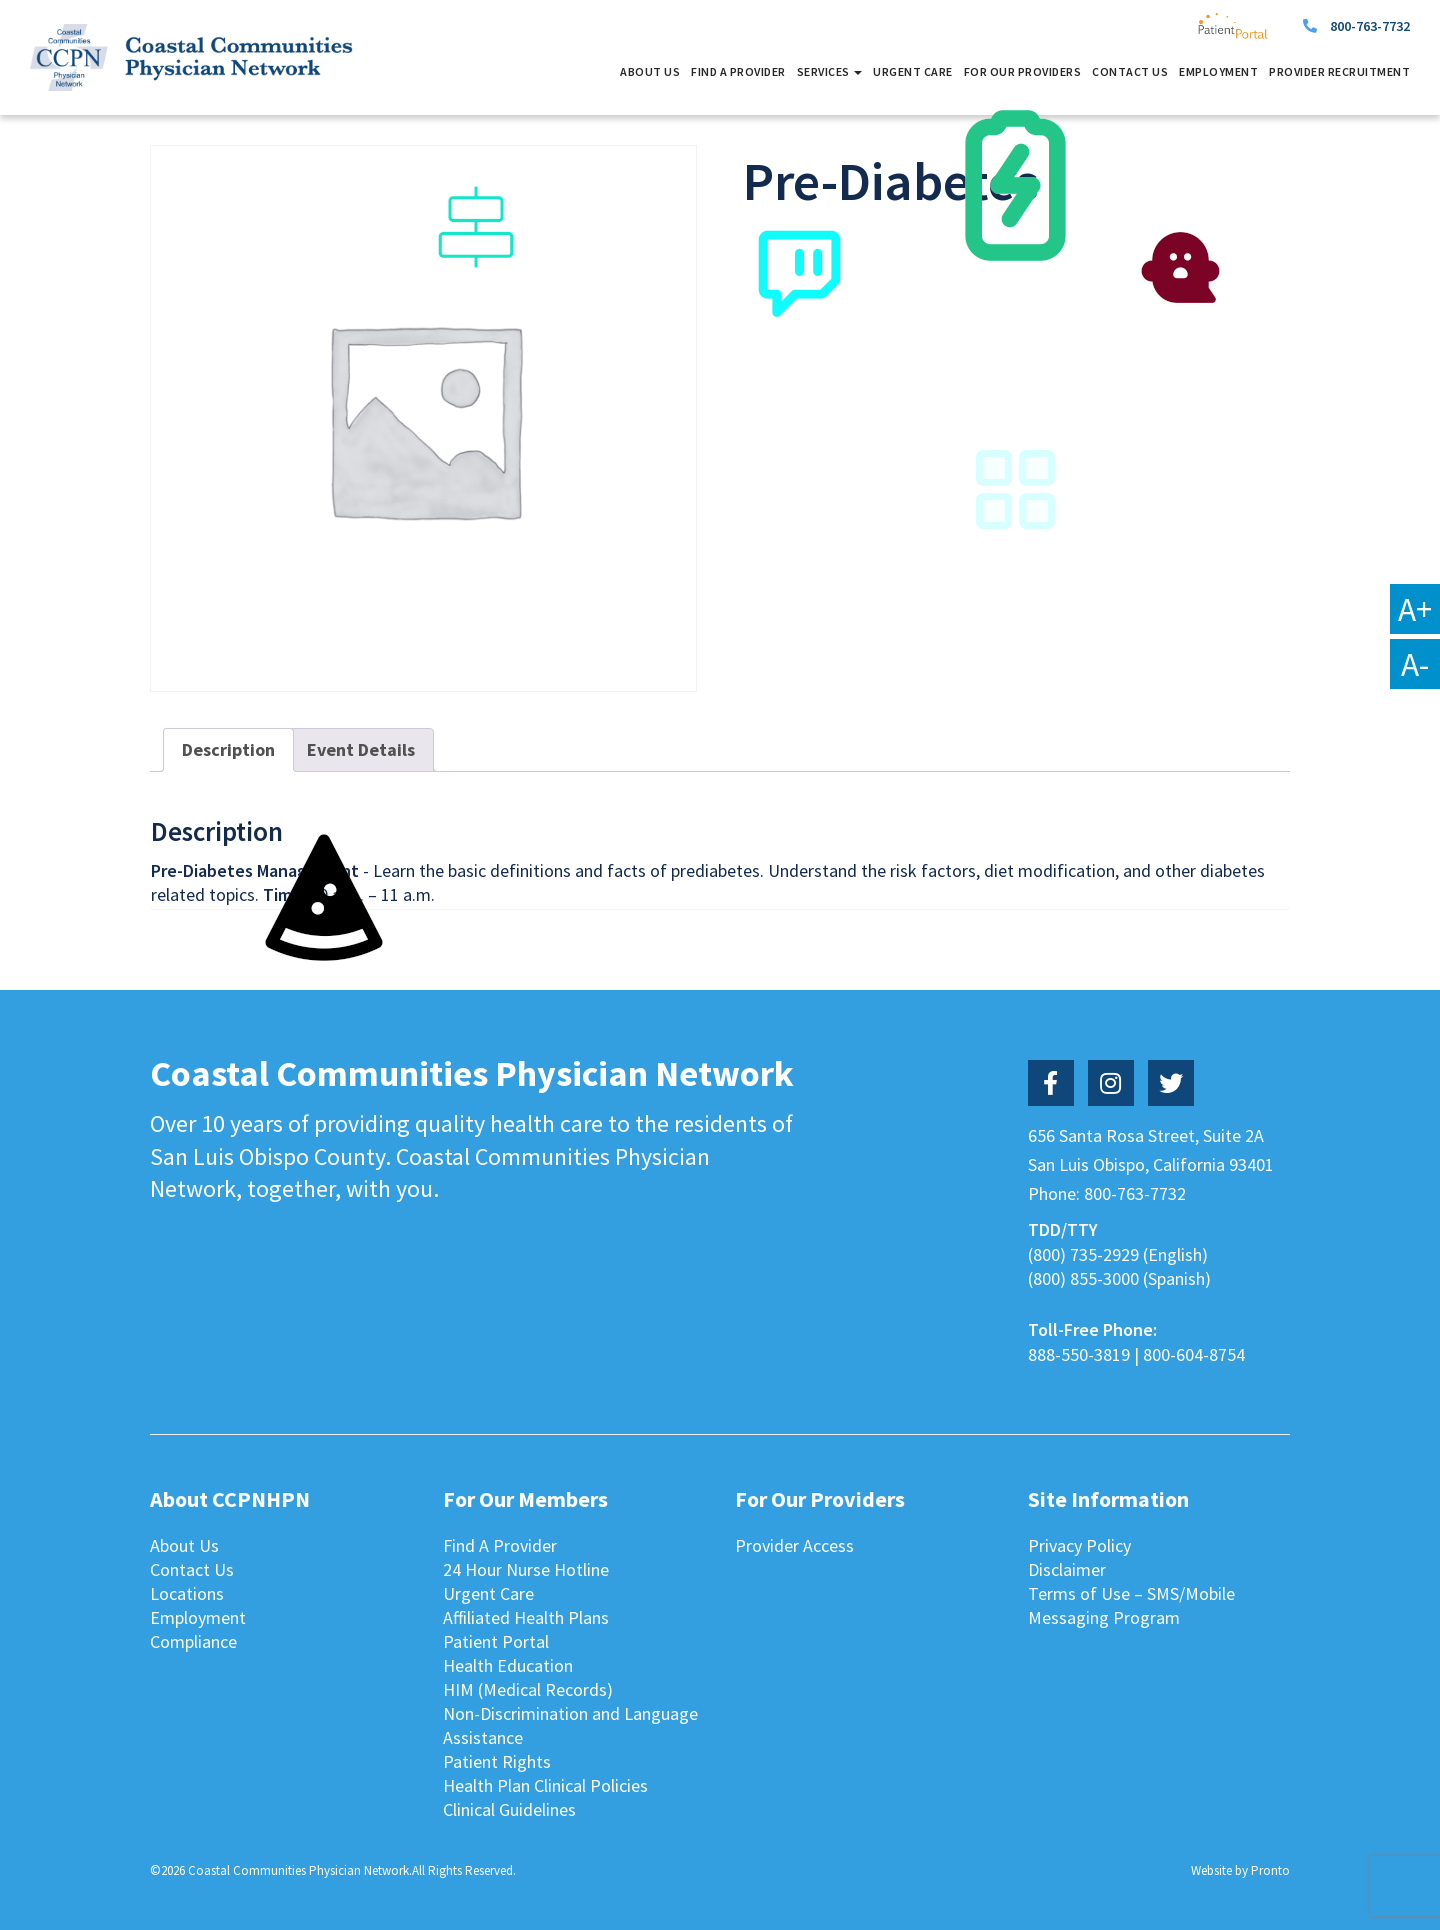 The image size is (1440, 1930). Describe the element at coordinates (1015, 185) in the screenshot. I see `indicates device is currently charging` at that location.